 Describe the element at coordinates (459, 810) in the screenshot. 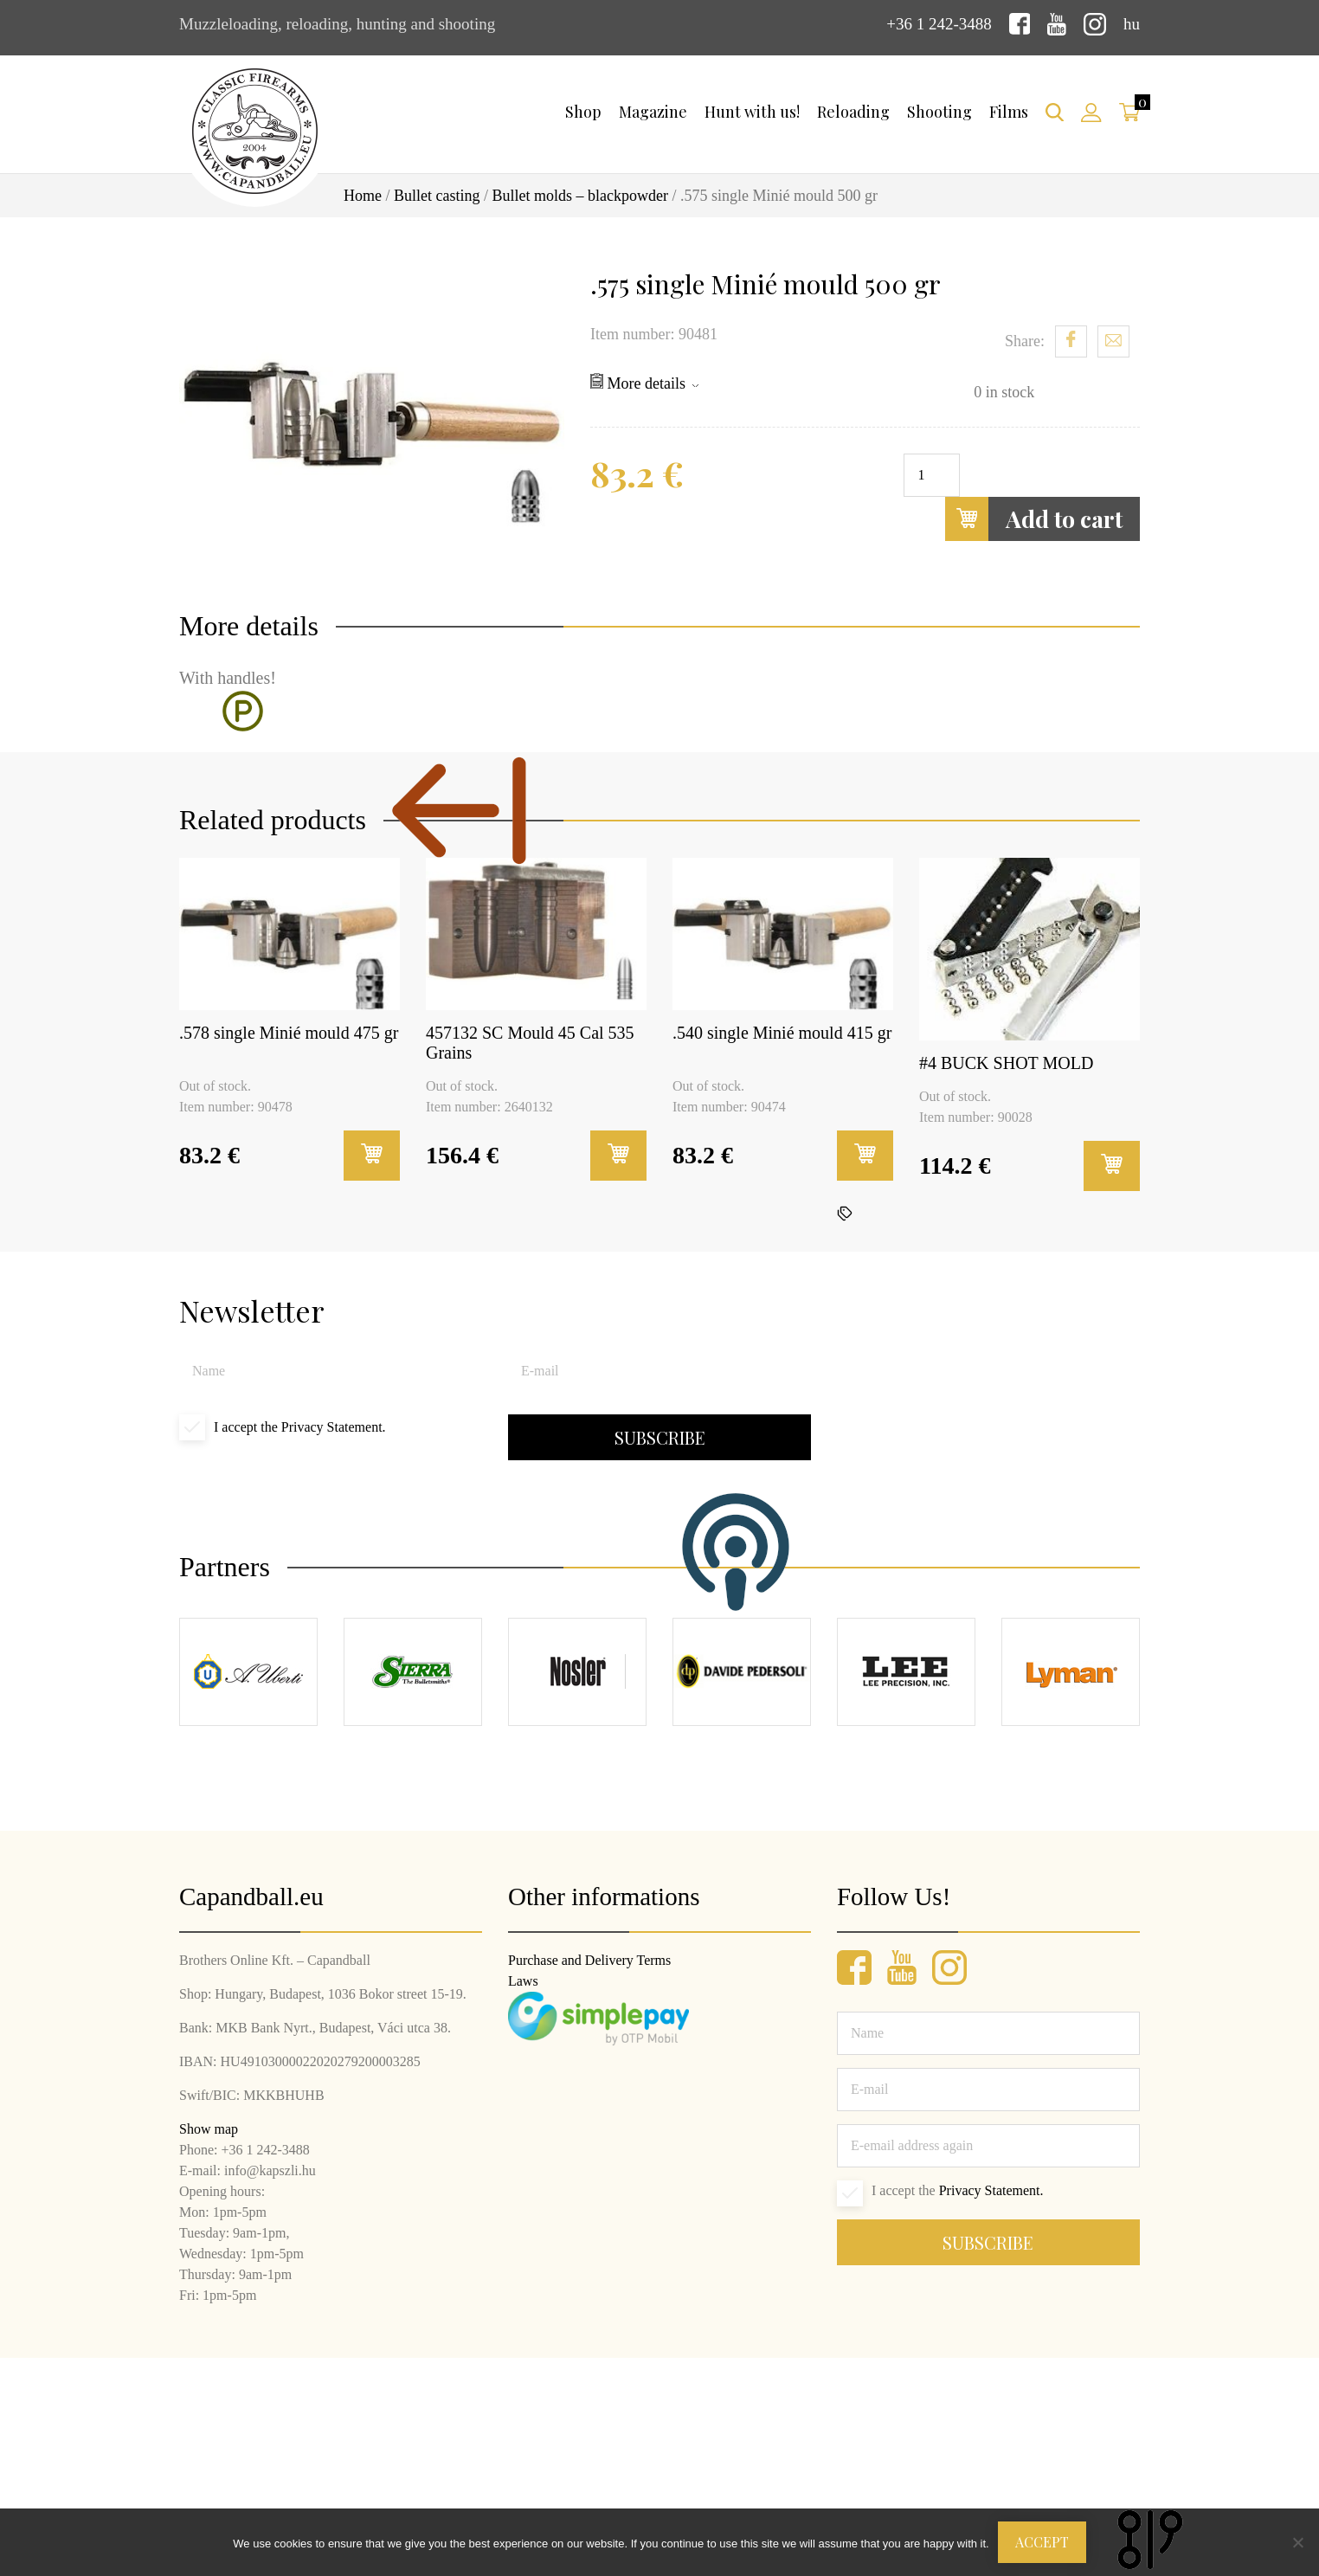

I see `navigate back to previous screen` at that location.